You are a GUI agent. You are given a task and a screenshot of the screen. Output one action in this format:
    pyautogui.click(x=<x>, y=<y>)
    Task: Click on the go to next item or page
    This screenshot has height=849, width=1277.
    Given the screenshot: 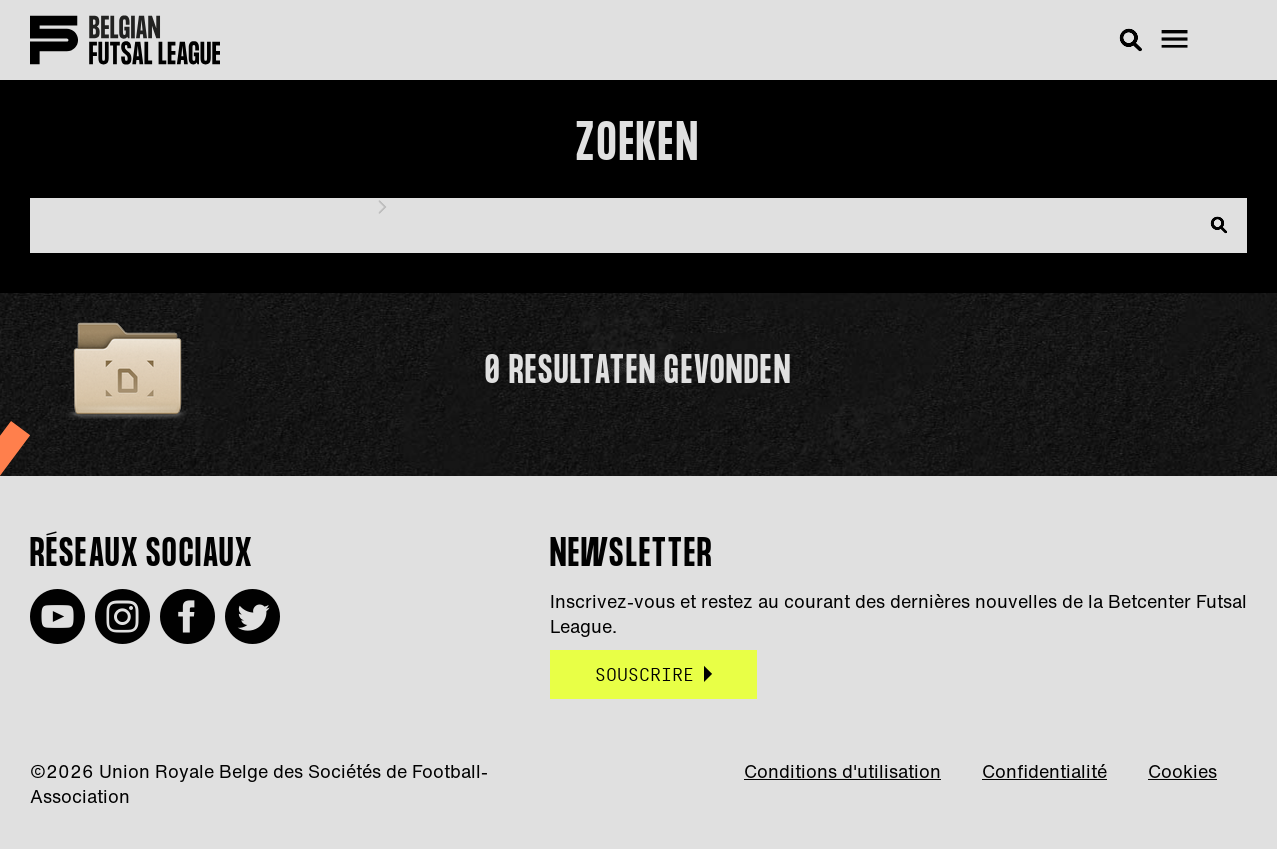 What is the action you would take?
    pyautogui.click(x=383, y=207)
    